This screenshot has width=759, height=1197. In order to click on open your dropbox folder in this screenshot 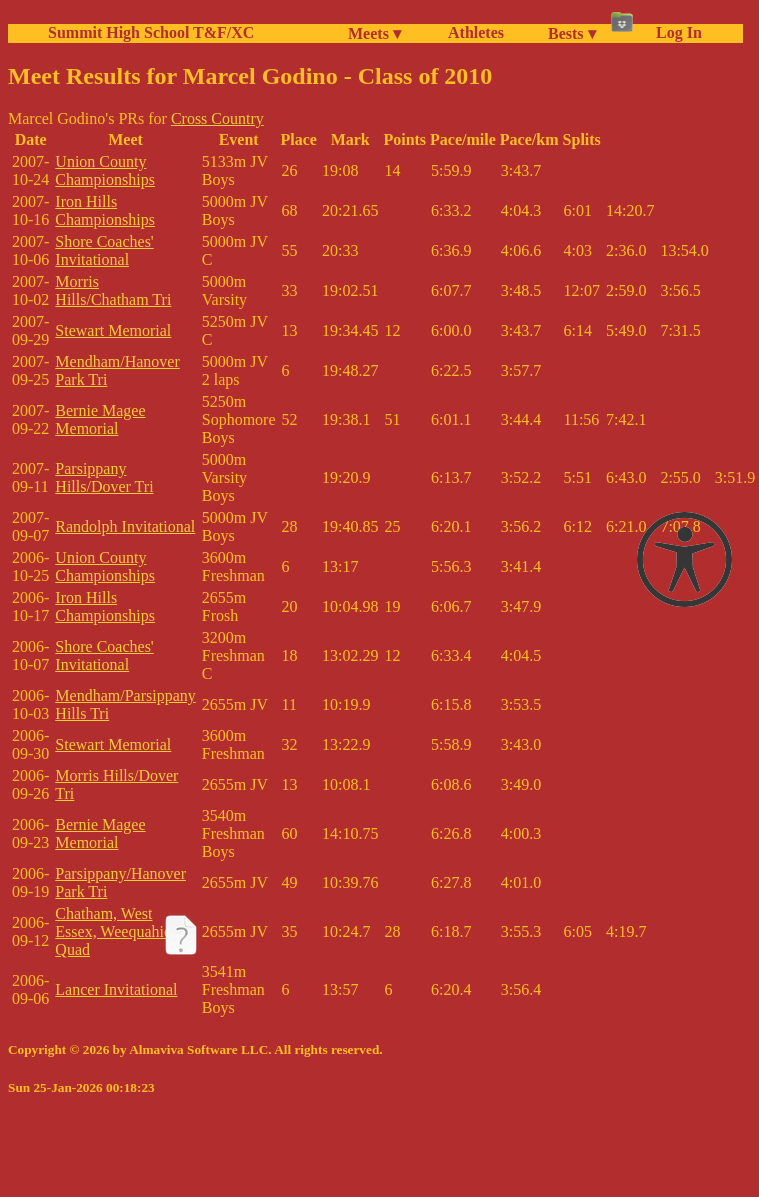, I will do `click(622, 22)`.